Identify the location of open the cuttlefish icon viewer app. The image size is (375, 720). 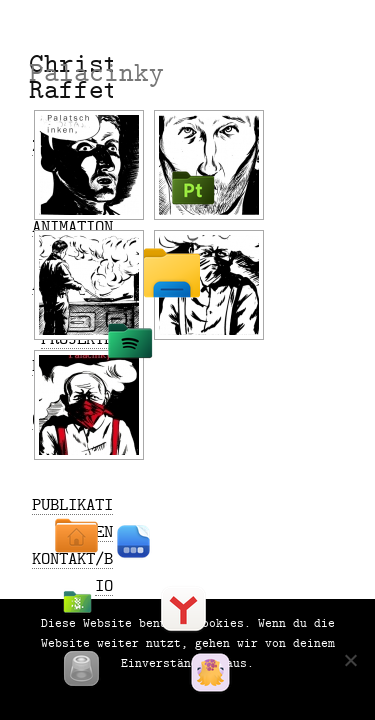
(210, 672).